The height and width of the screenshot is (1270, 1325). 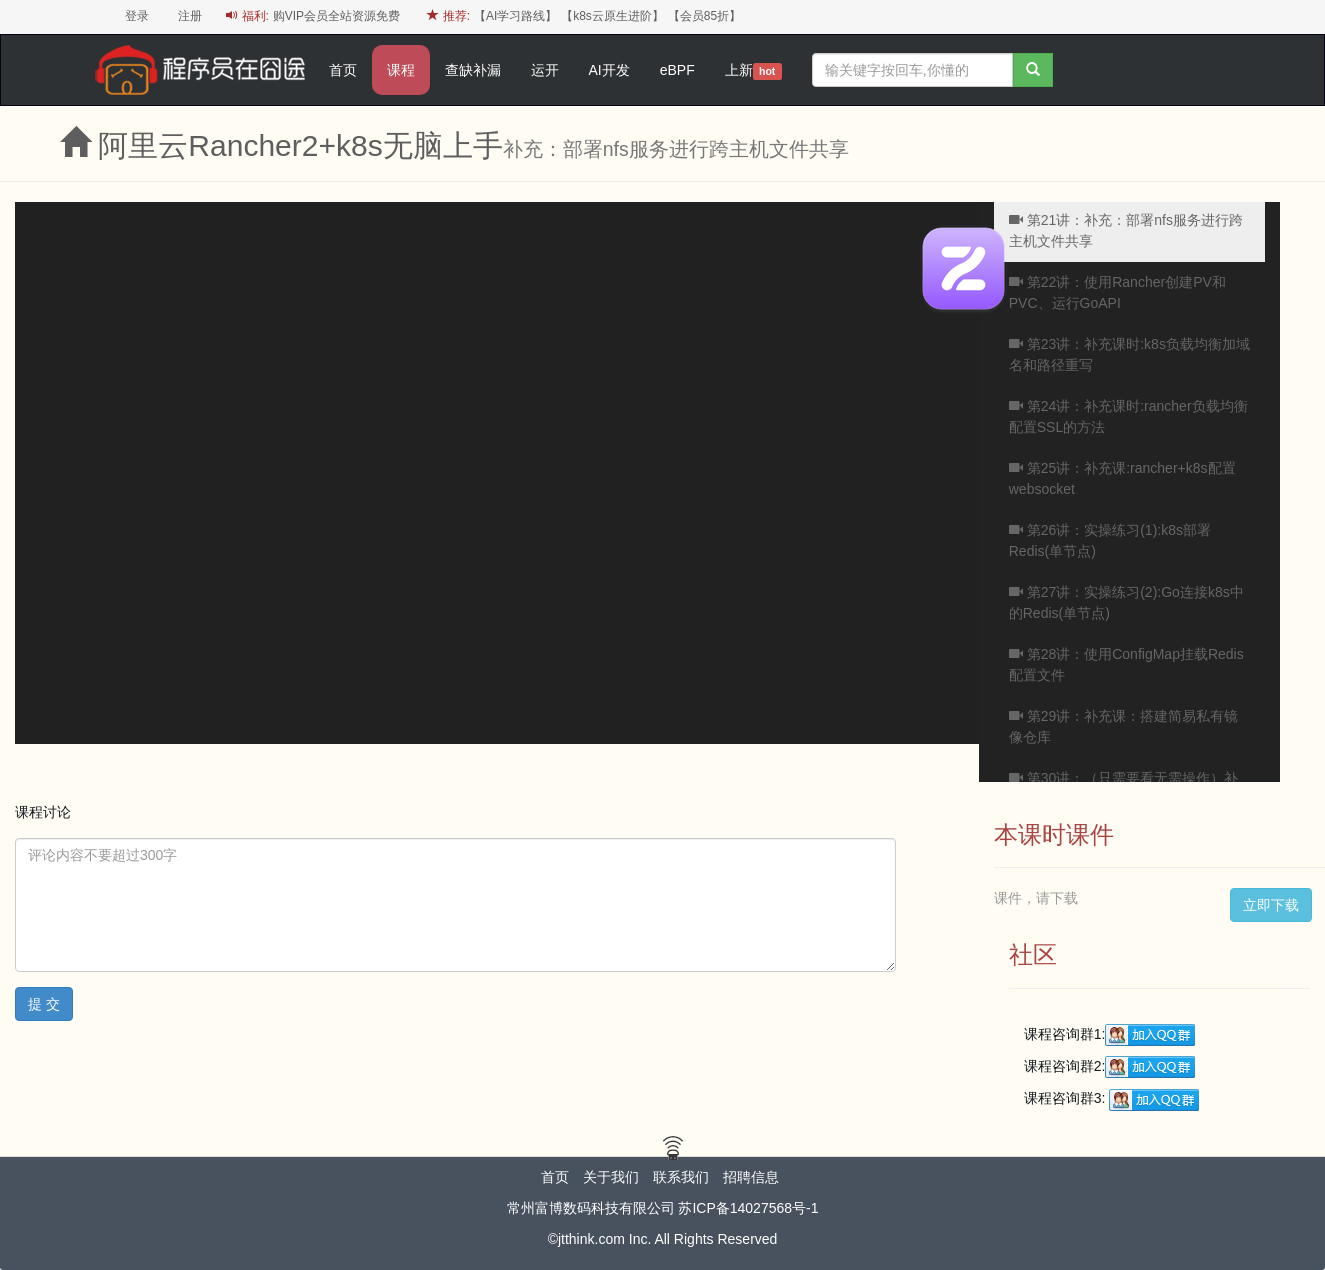 I want to click on open zen browser (twilight theme), so click(x=963, y=268).